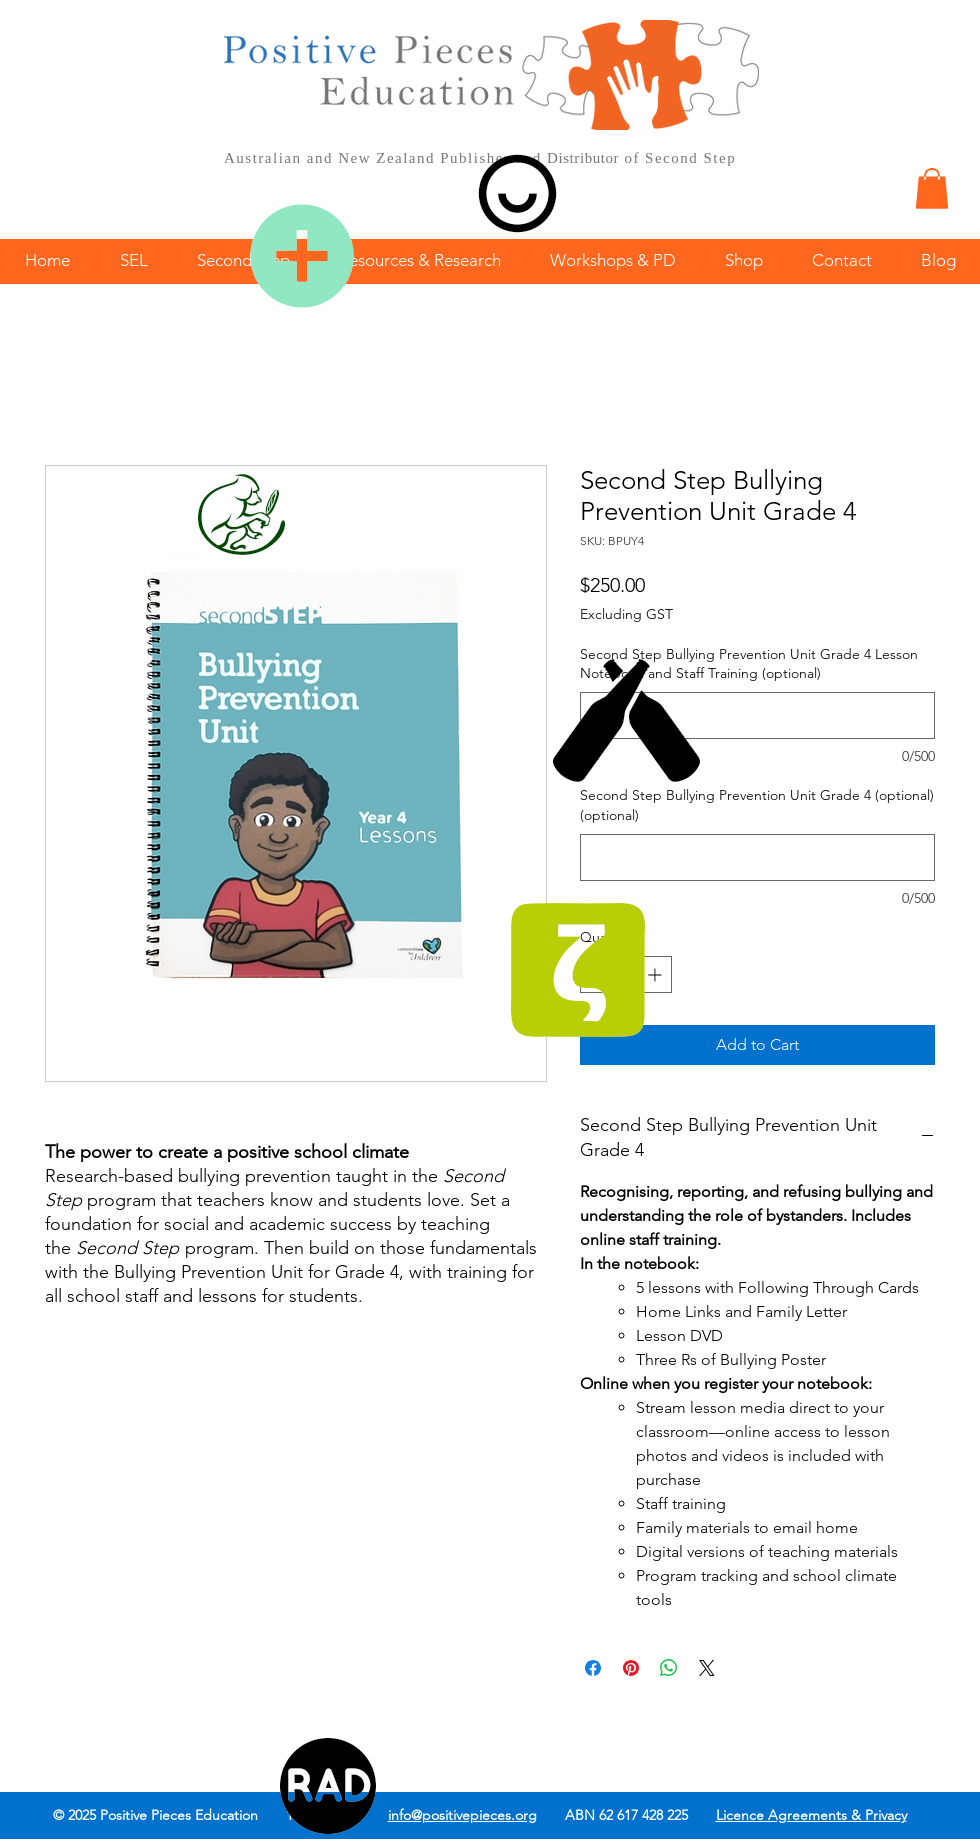 Image resolution: width=980 pixels, height=1840 pixels. What do you see at coordinates (578, 970) in the screenshot?
I see `open zettlr markdown editor` at bounding box center [578, 970].